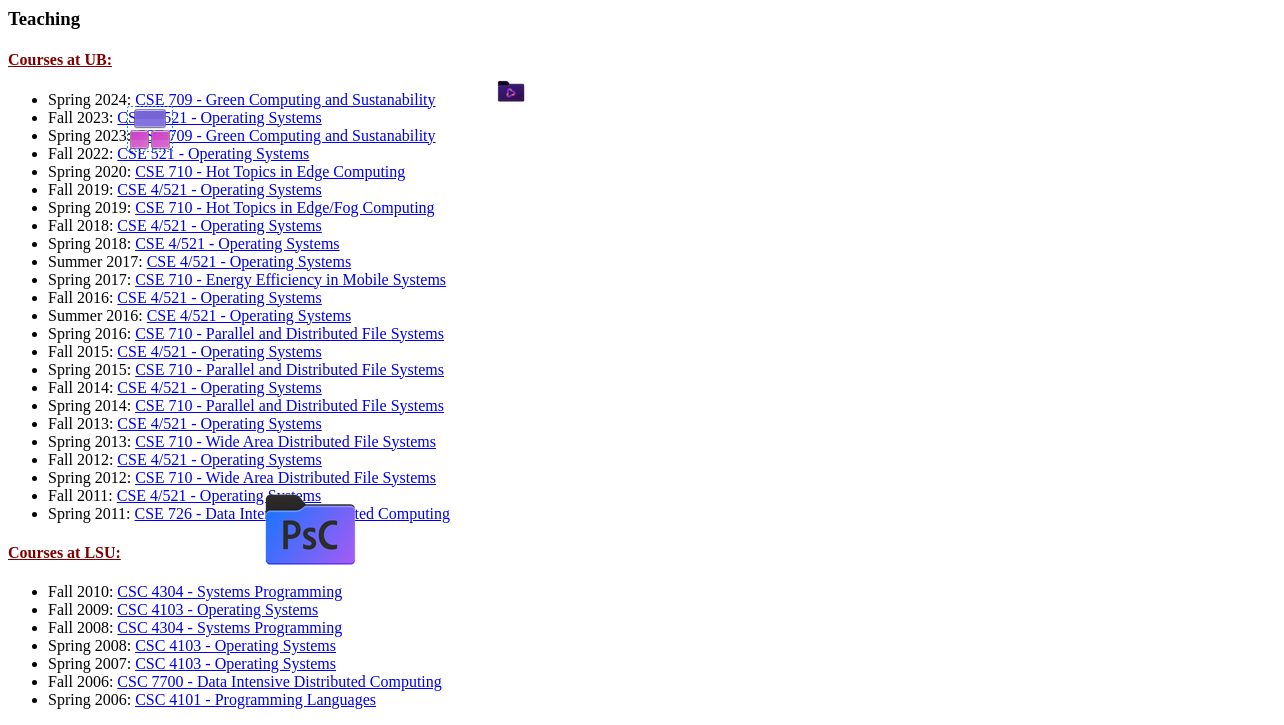  What do you see at coordinates (310, 532) in the screenshot?
I see `open folder containing adobe photoshop classic files` at bounding box center [310, 532].